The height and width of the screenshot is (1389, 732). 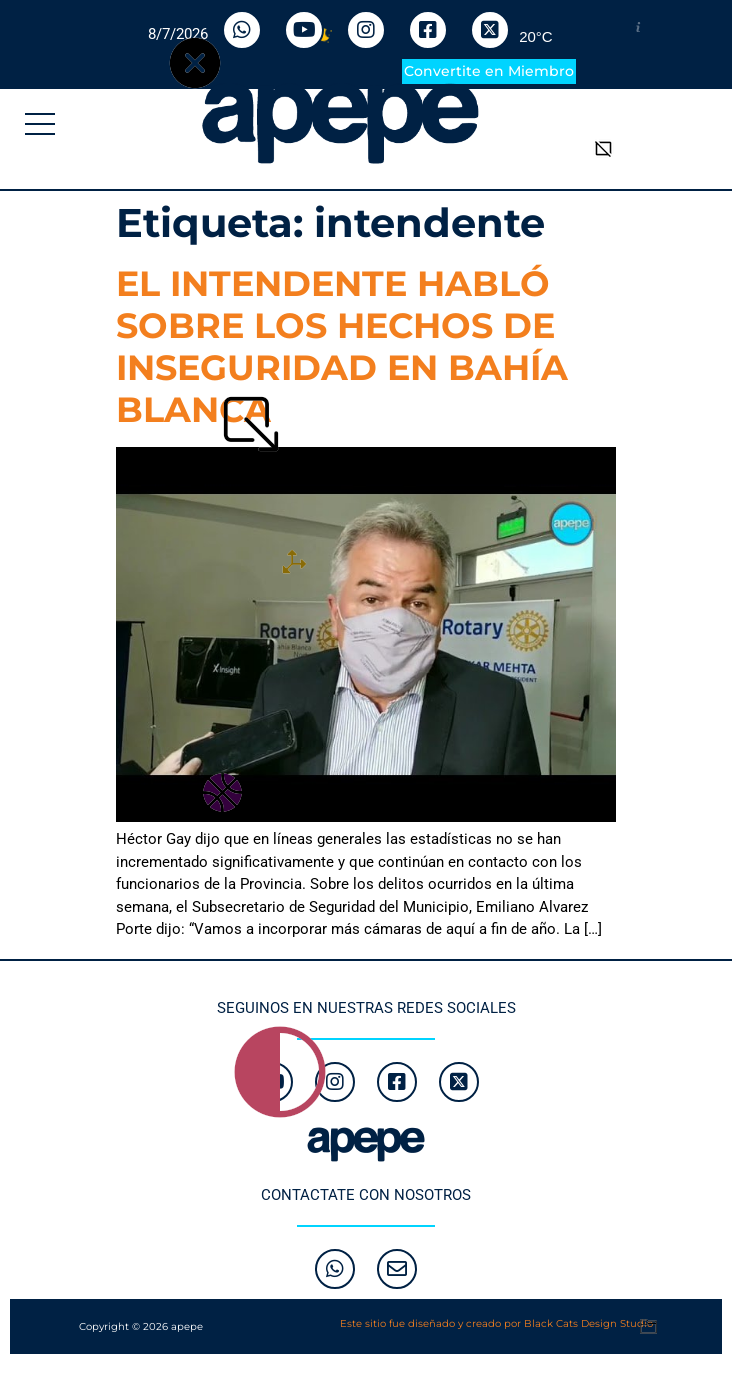 What do you see at coordinates (195, 63) in the screenshot?
I see `close or dismiss a dialog` at bounding box center [195, 63].